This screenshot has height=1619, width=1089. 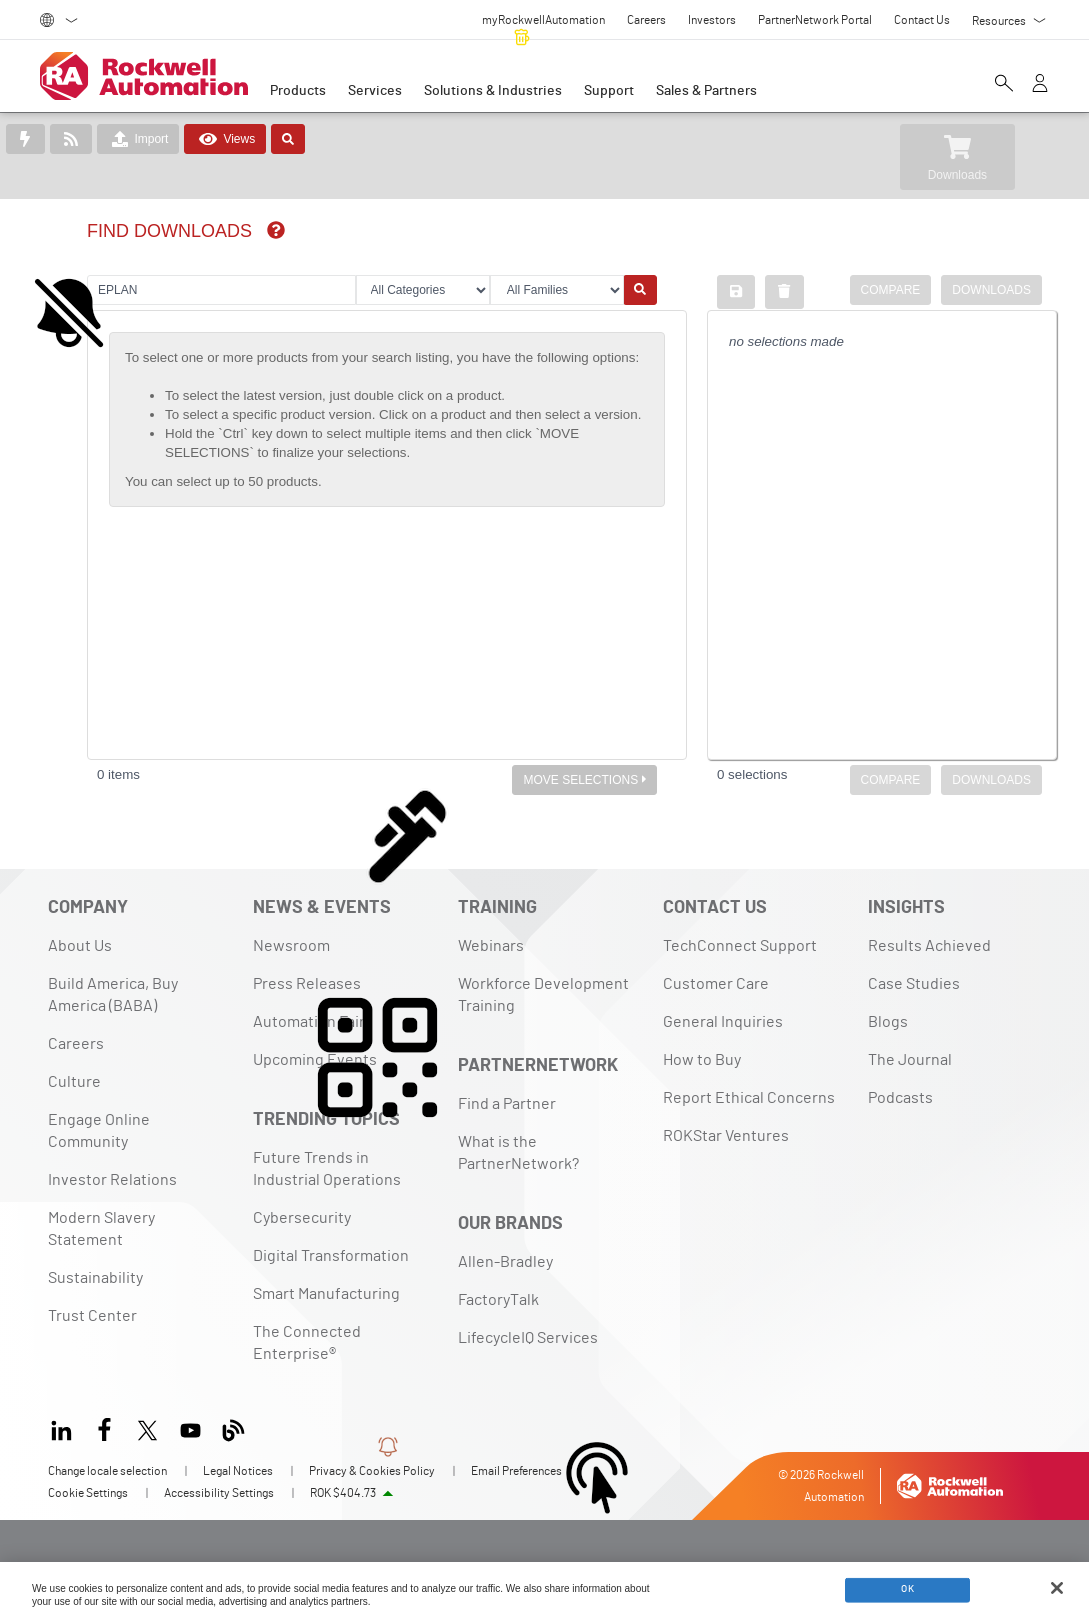 I want to click on indicates new notifications or alerts, so click(x=388, y=1447).